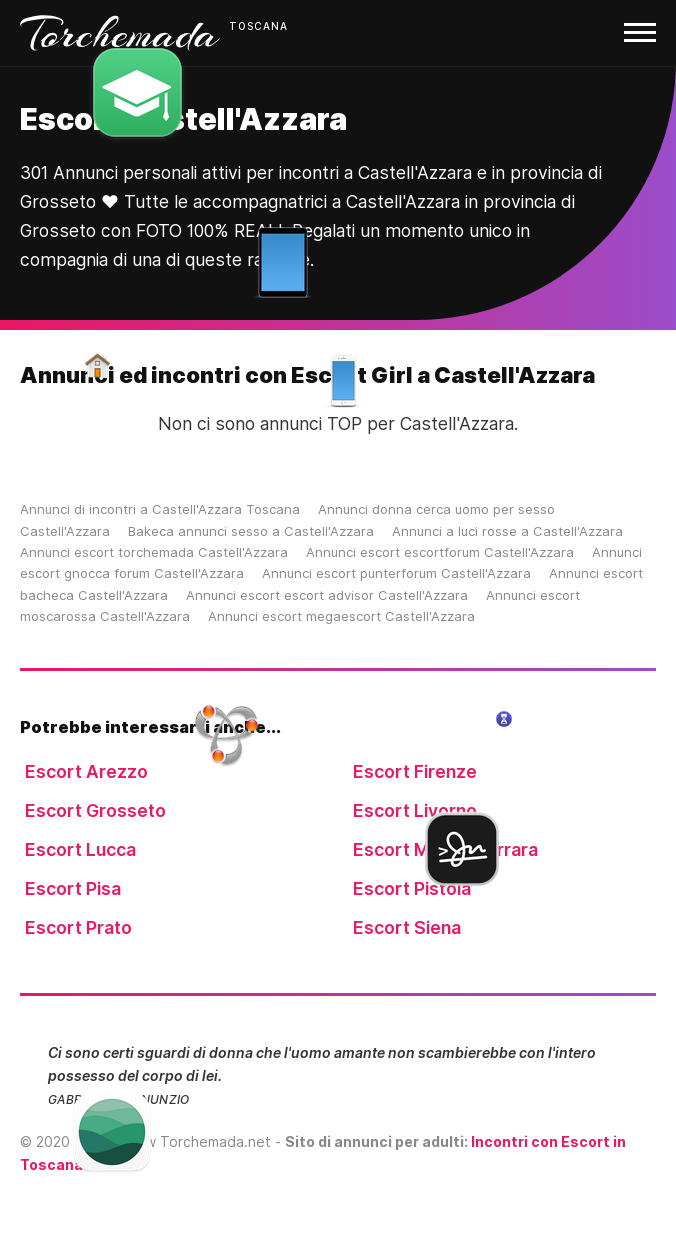 The width and height of the screenshot is (676, 1241). I want to click on iPad device connected to this computer, so click(283, 263).